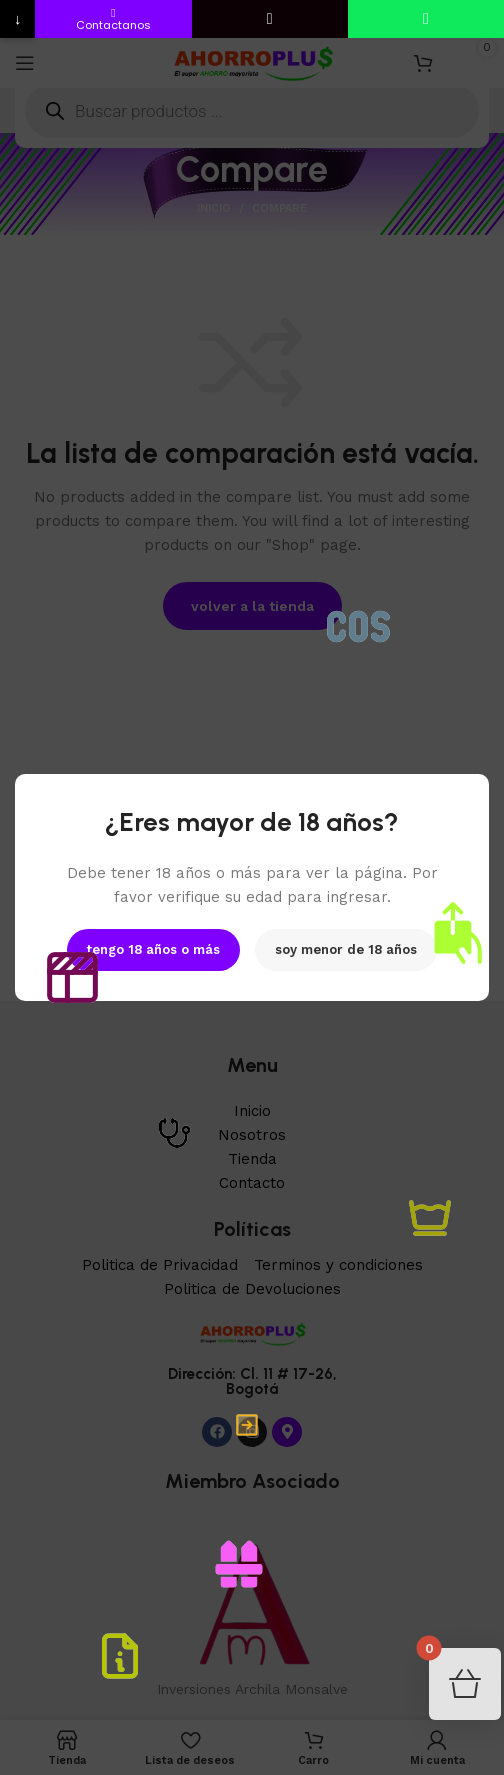 This screenshot has height=1775, width=504. Describe the element at coordinates (358, 626) in the screenshot. I see `access cosine function in calculator` at that location.